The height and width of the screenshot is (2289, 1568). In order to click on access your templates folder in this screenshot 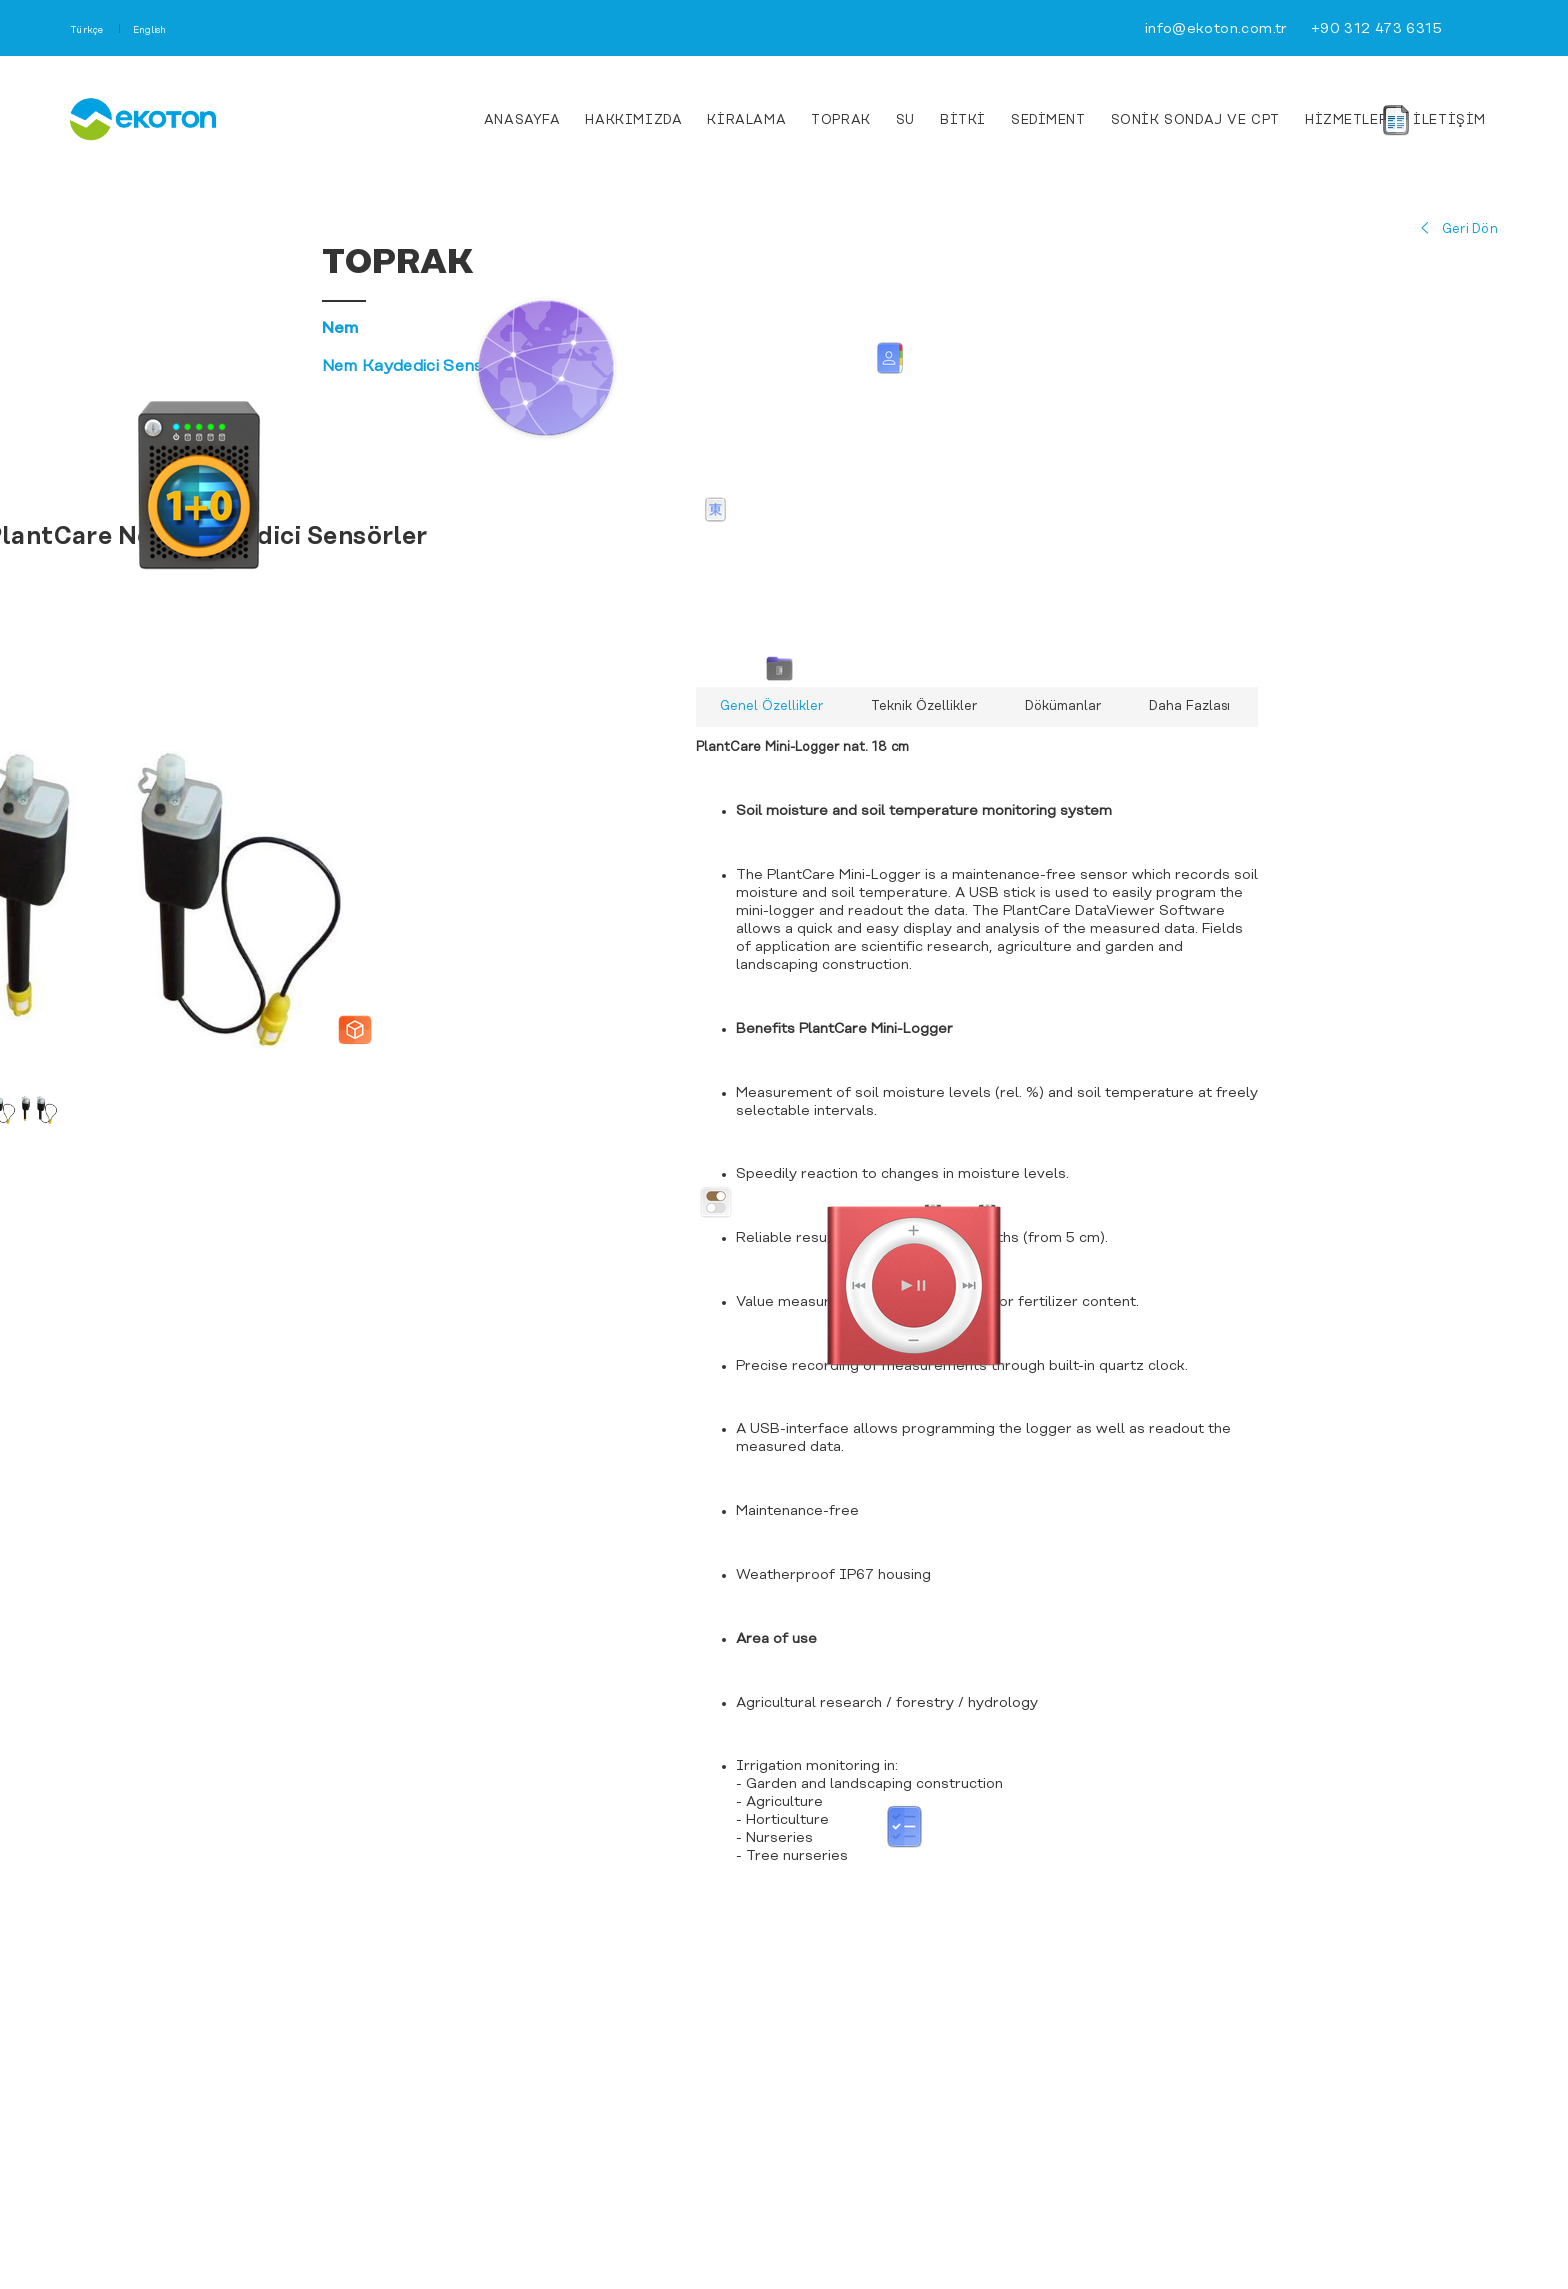, I will do `click(779, 668)`.